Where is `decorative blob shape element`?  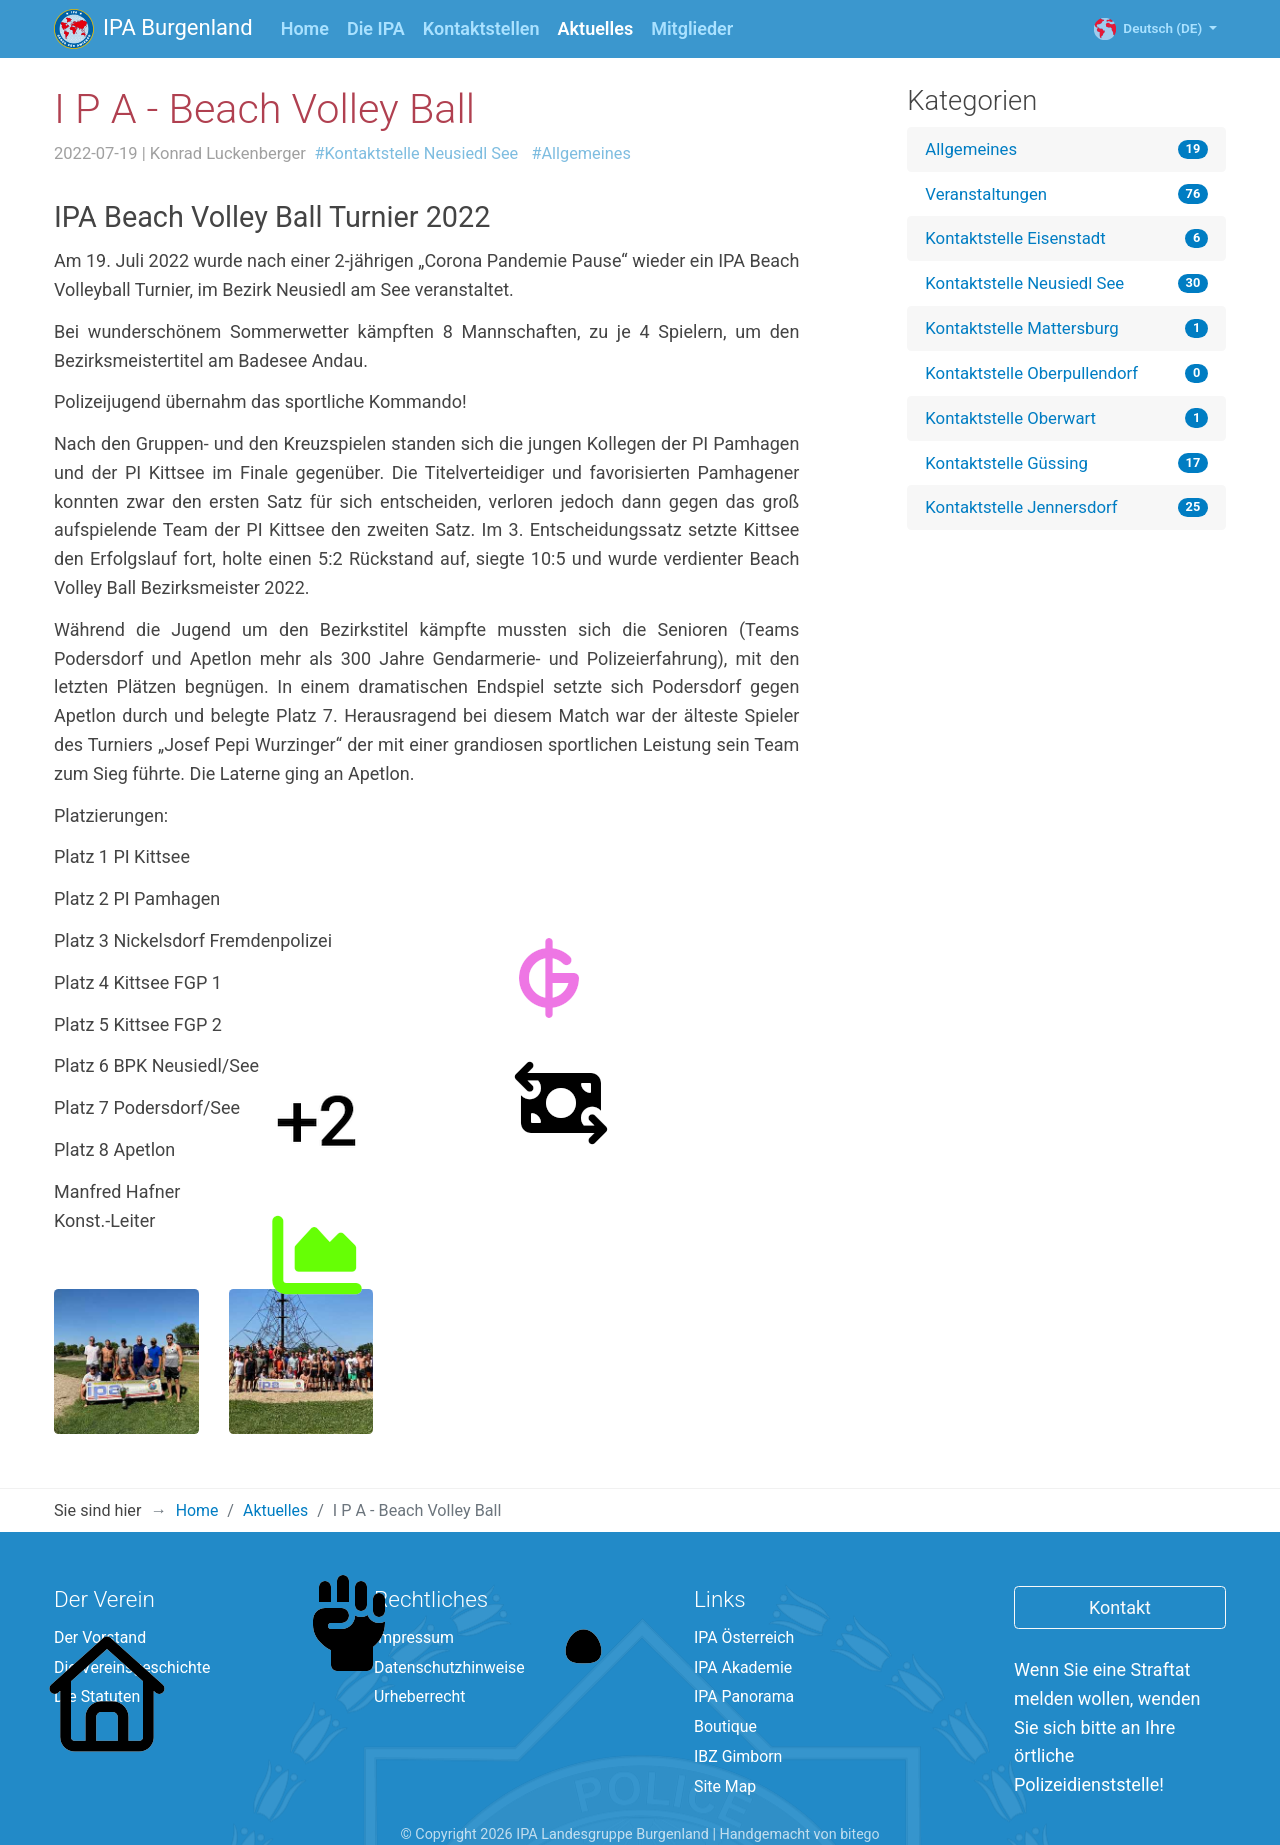
decorative blob shape element is located at coordinates (583, 1645).